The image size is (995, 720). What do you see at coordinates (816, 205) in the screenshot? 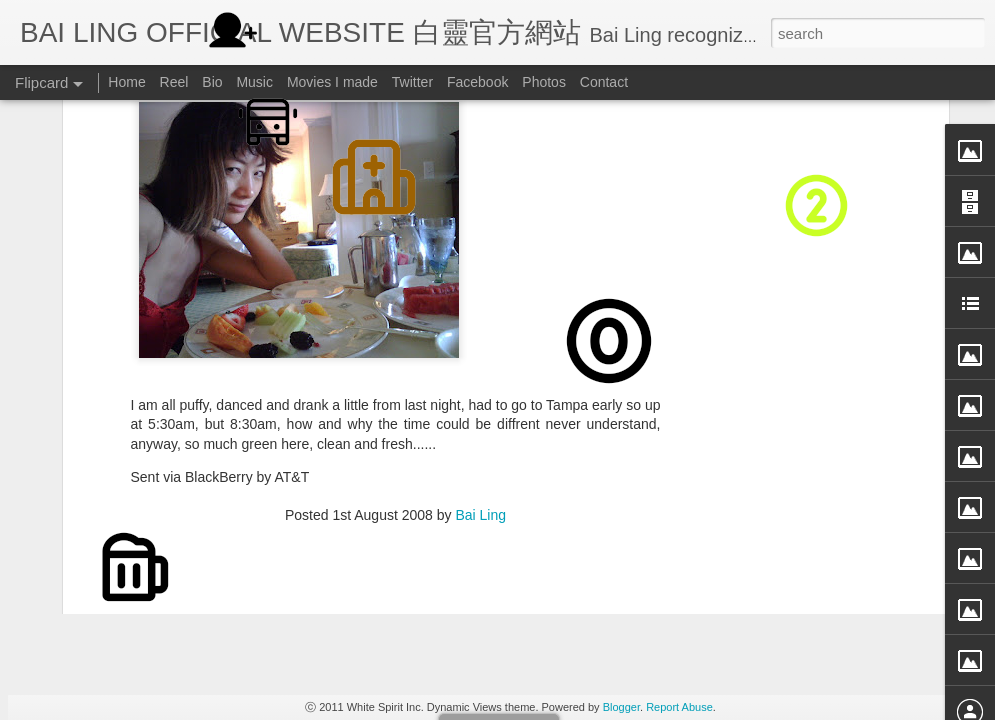
I see `indicates step two in a multi-step process` at bounding box center [816, 205].